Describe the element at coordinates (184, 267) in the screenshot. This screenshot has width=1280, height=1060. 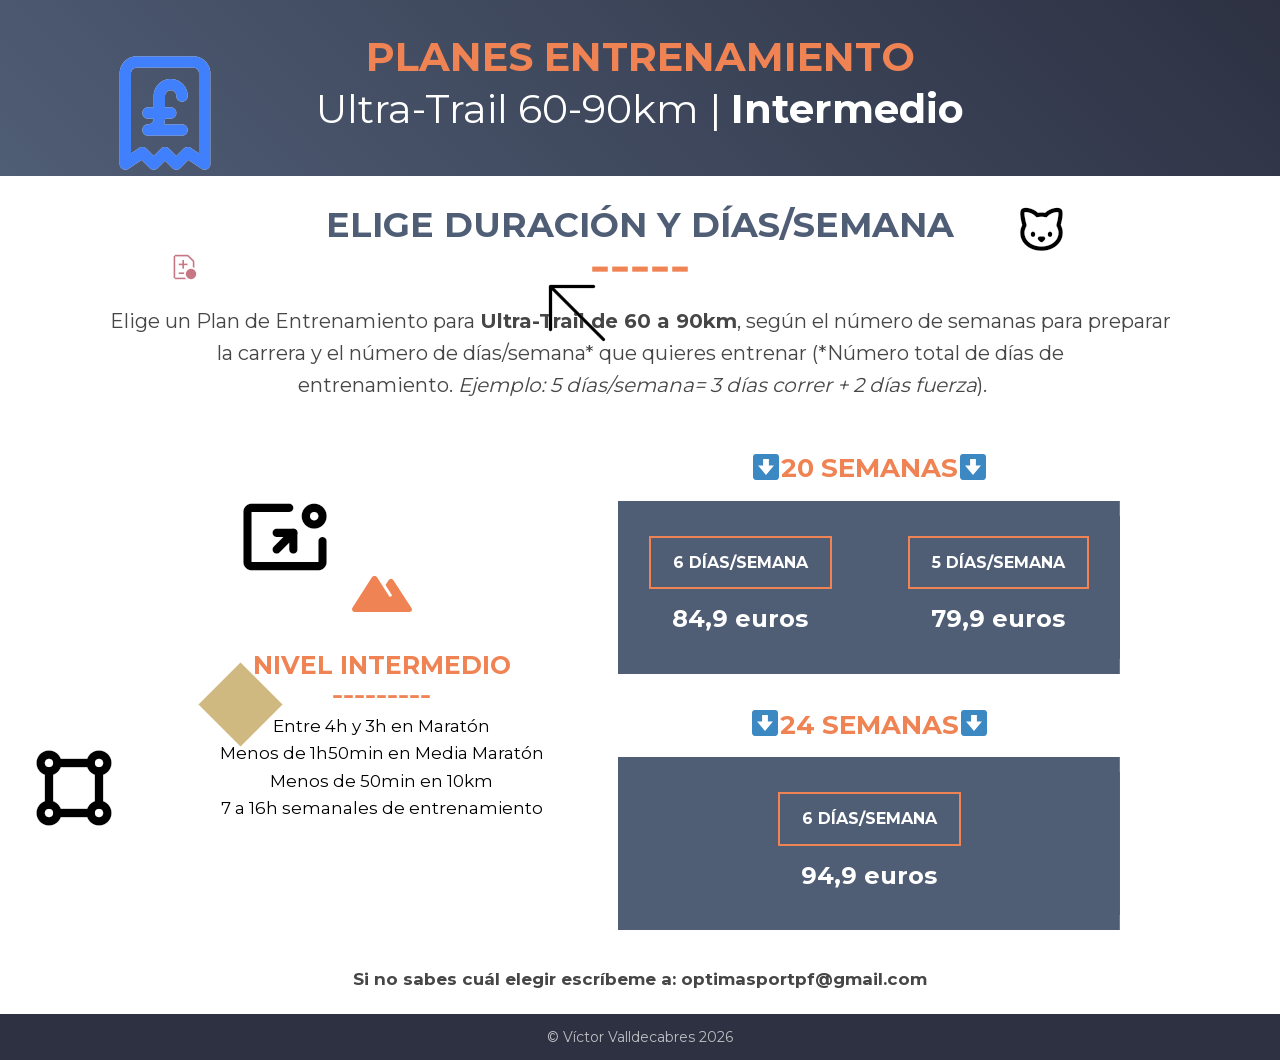
I see `view pull request with new changes` at that location.